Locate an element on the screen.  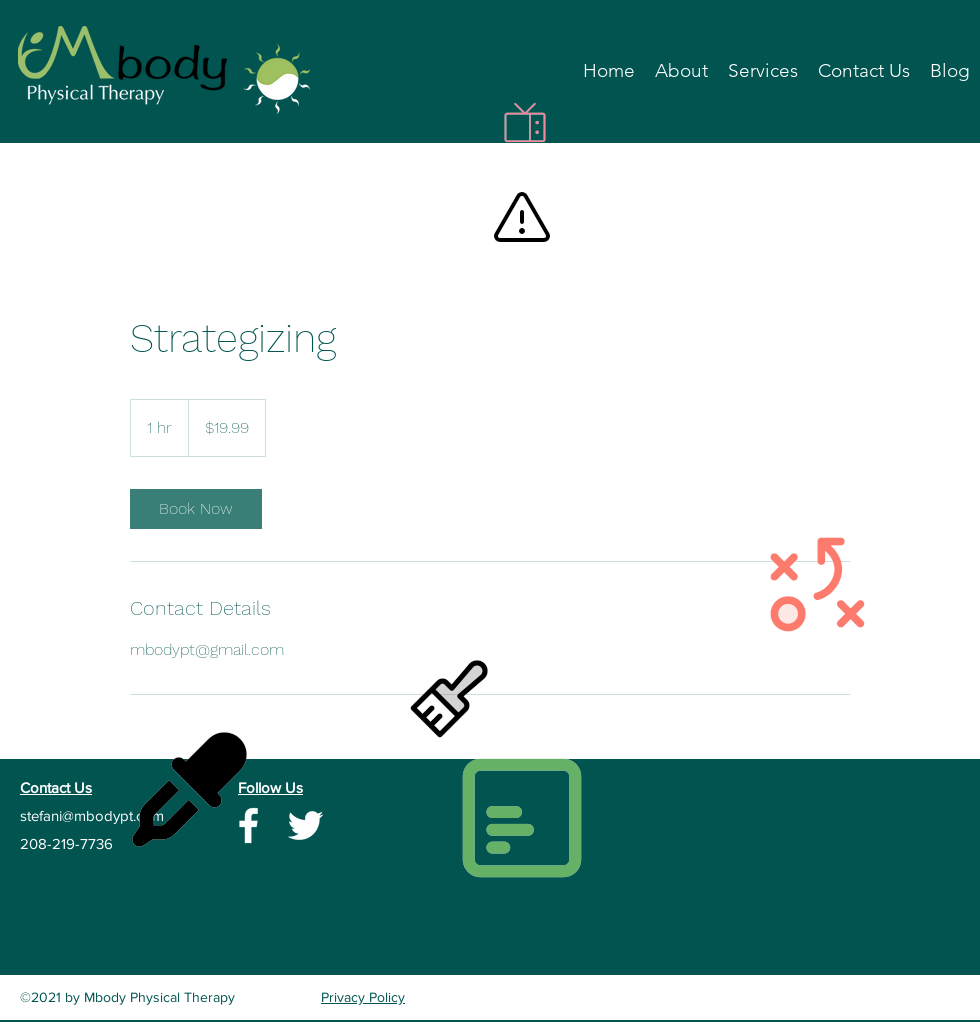
access painting or drawing tools is located at coordinates (450, 697).